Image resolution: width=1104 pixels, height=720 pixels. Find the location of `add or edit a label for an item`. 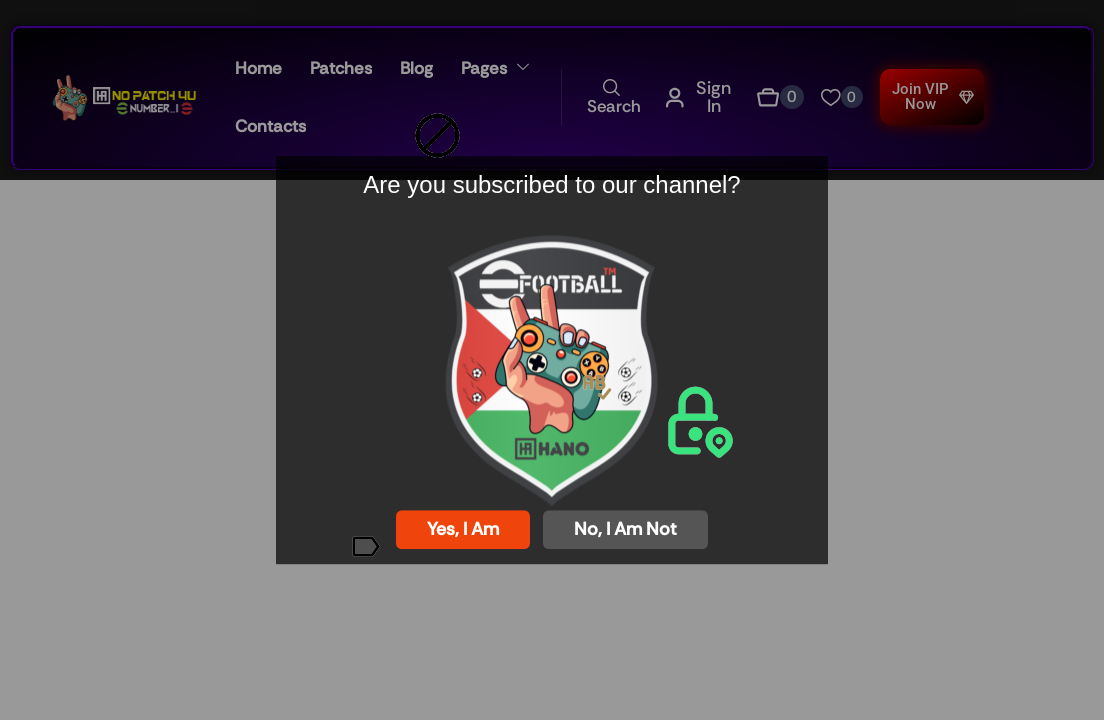

add or edit a label for an item is located at coordinates (365, 546).